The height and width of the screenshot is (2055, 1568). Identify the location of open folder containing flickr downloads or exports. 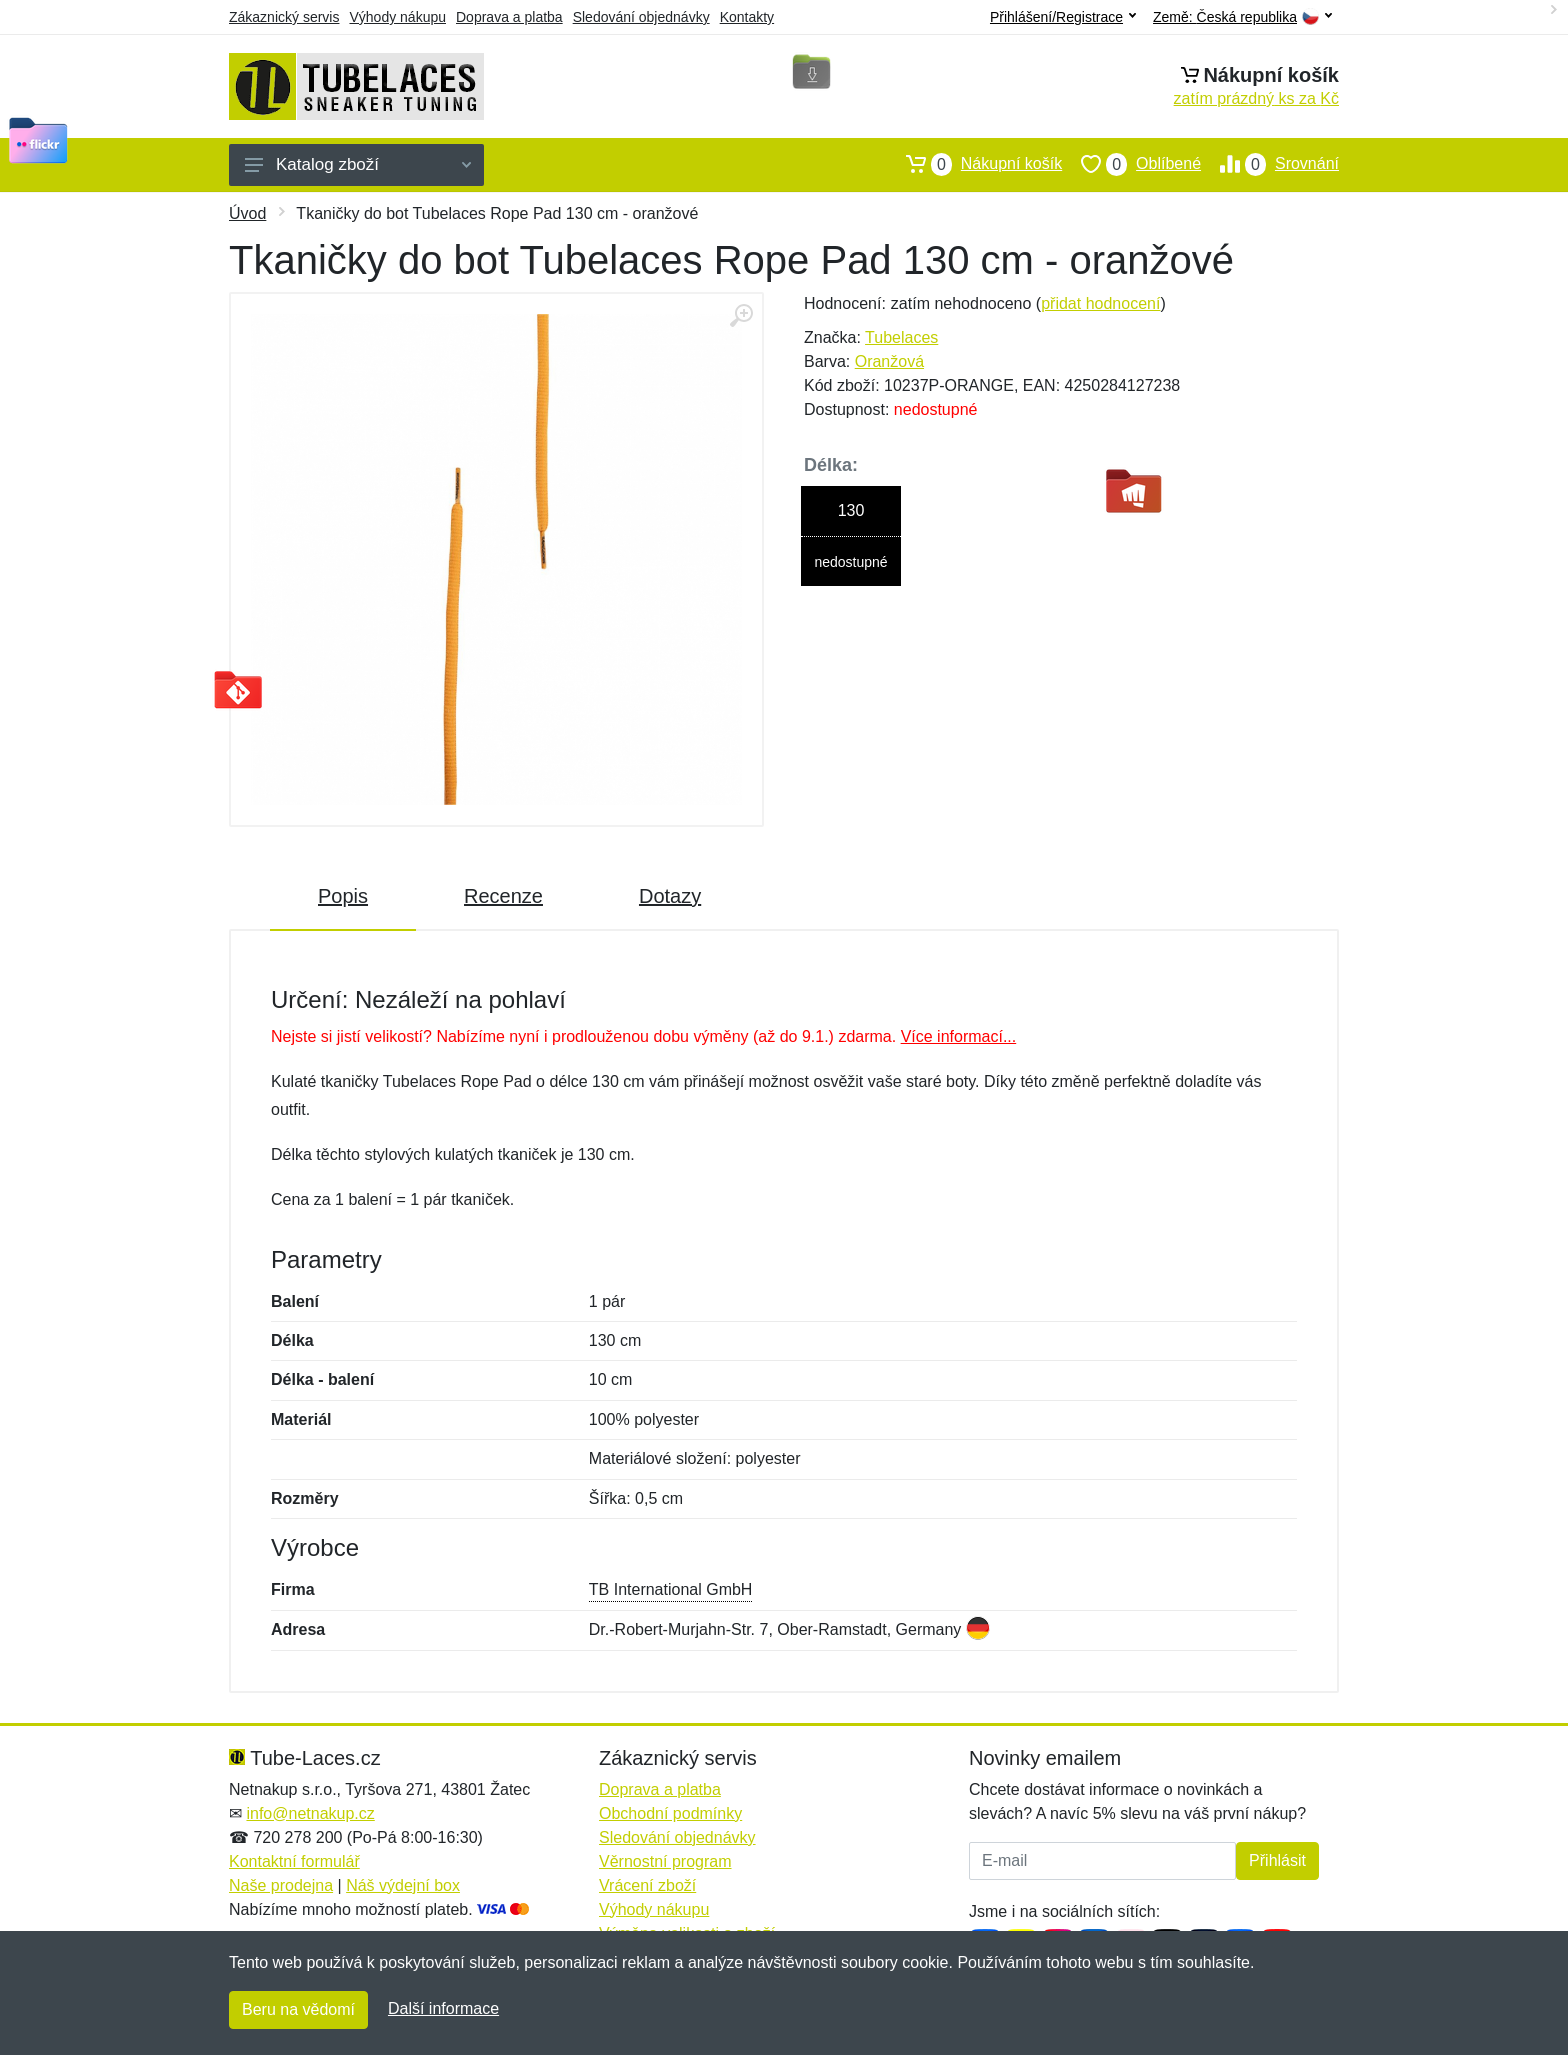
(38, 142).